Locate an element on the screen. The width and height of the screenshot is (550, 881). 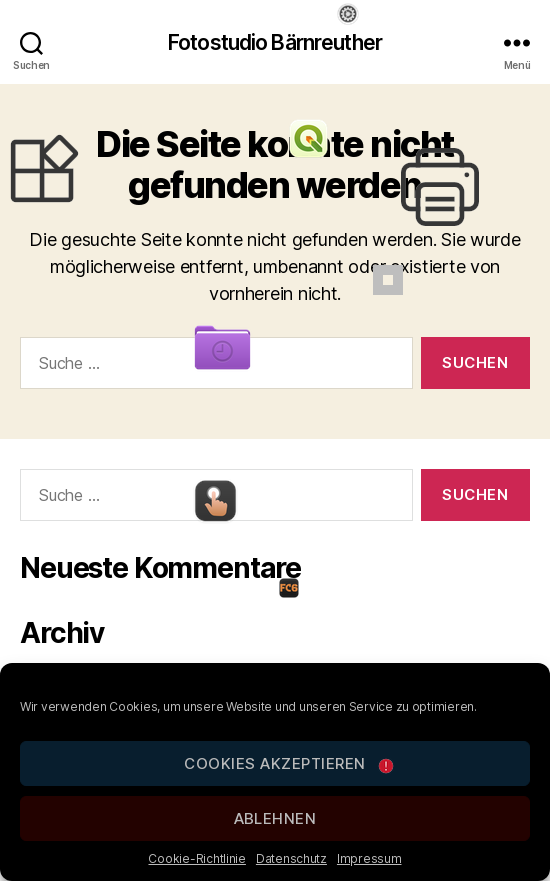
configure touchscreen settings is located at coordinates (215, 501).